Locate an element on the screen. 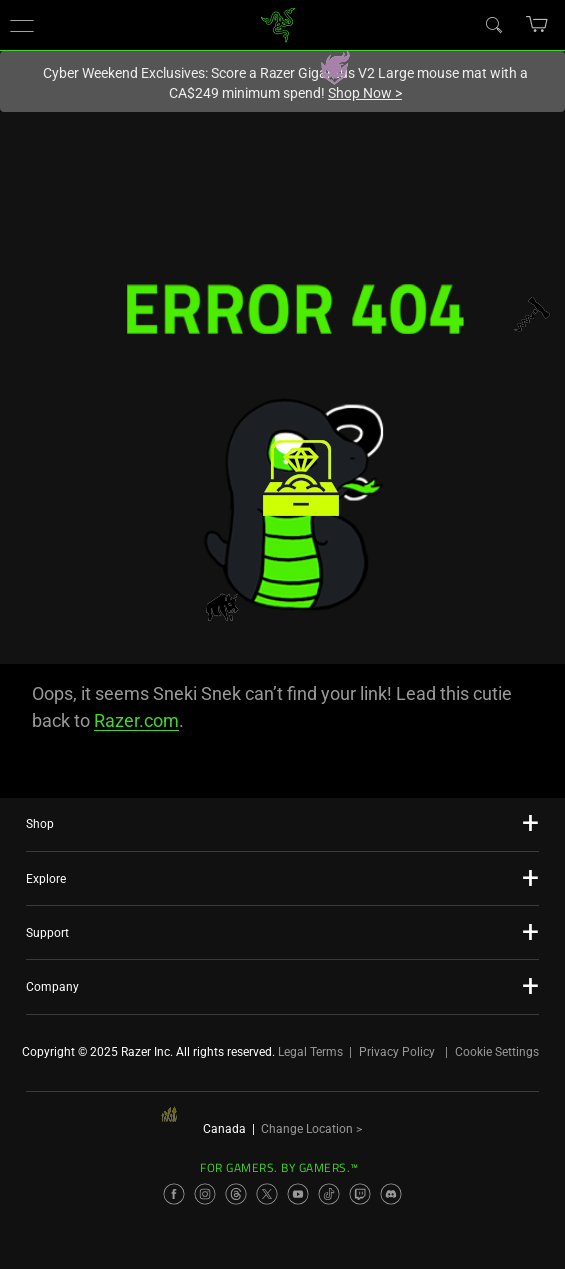  view jewelry or engagement ring item is located at coordinates (301, 478).